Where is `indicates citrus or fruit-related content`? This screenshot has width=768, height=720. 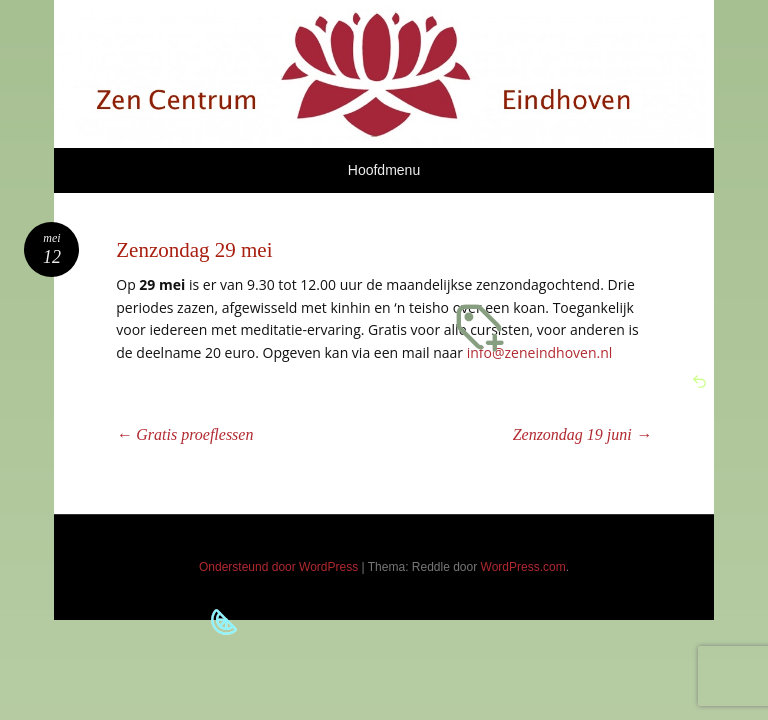
indicates citrus or fruit-related content is located at coordinates (224, 622).